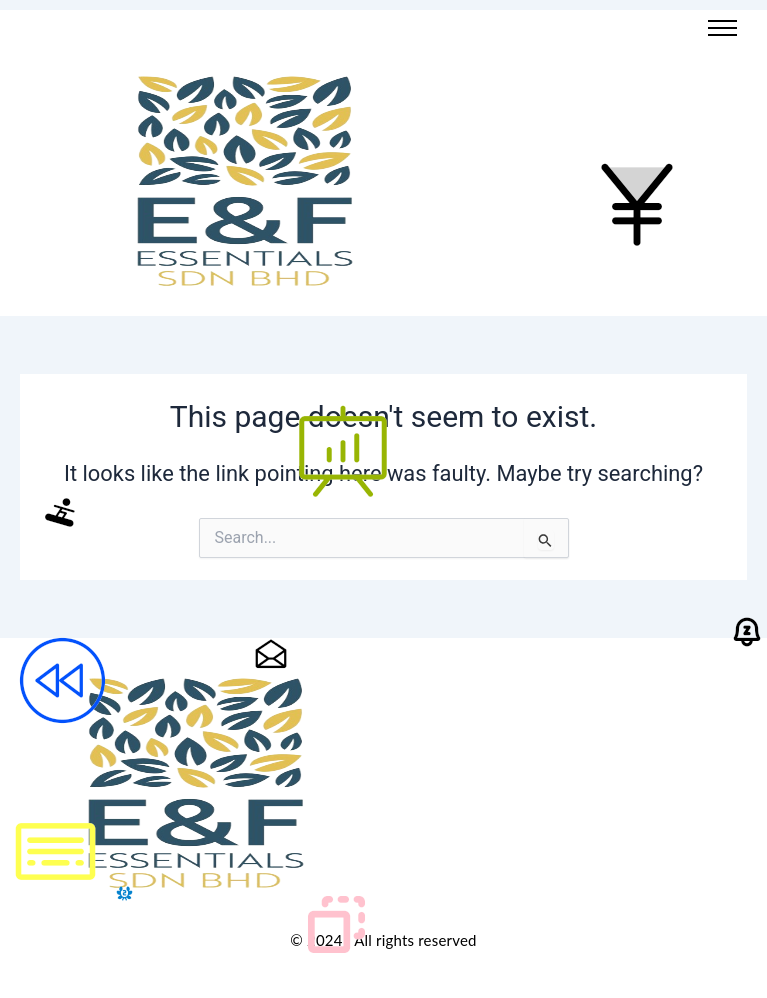 The height and width of the screenshot is (998, 767). What do you see at coordinates (271, 655) in the screenshot?
I see `view an opened email or message` at bounding box center [271, 655].